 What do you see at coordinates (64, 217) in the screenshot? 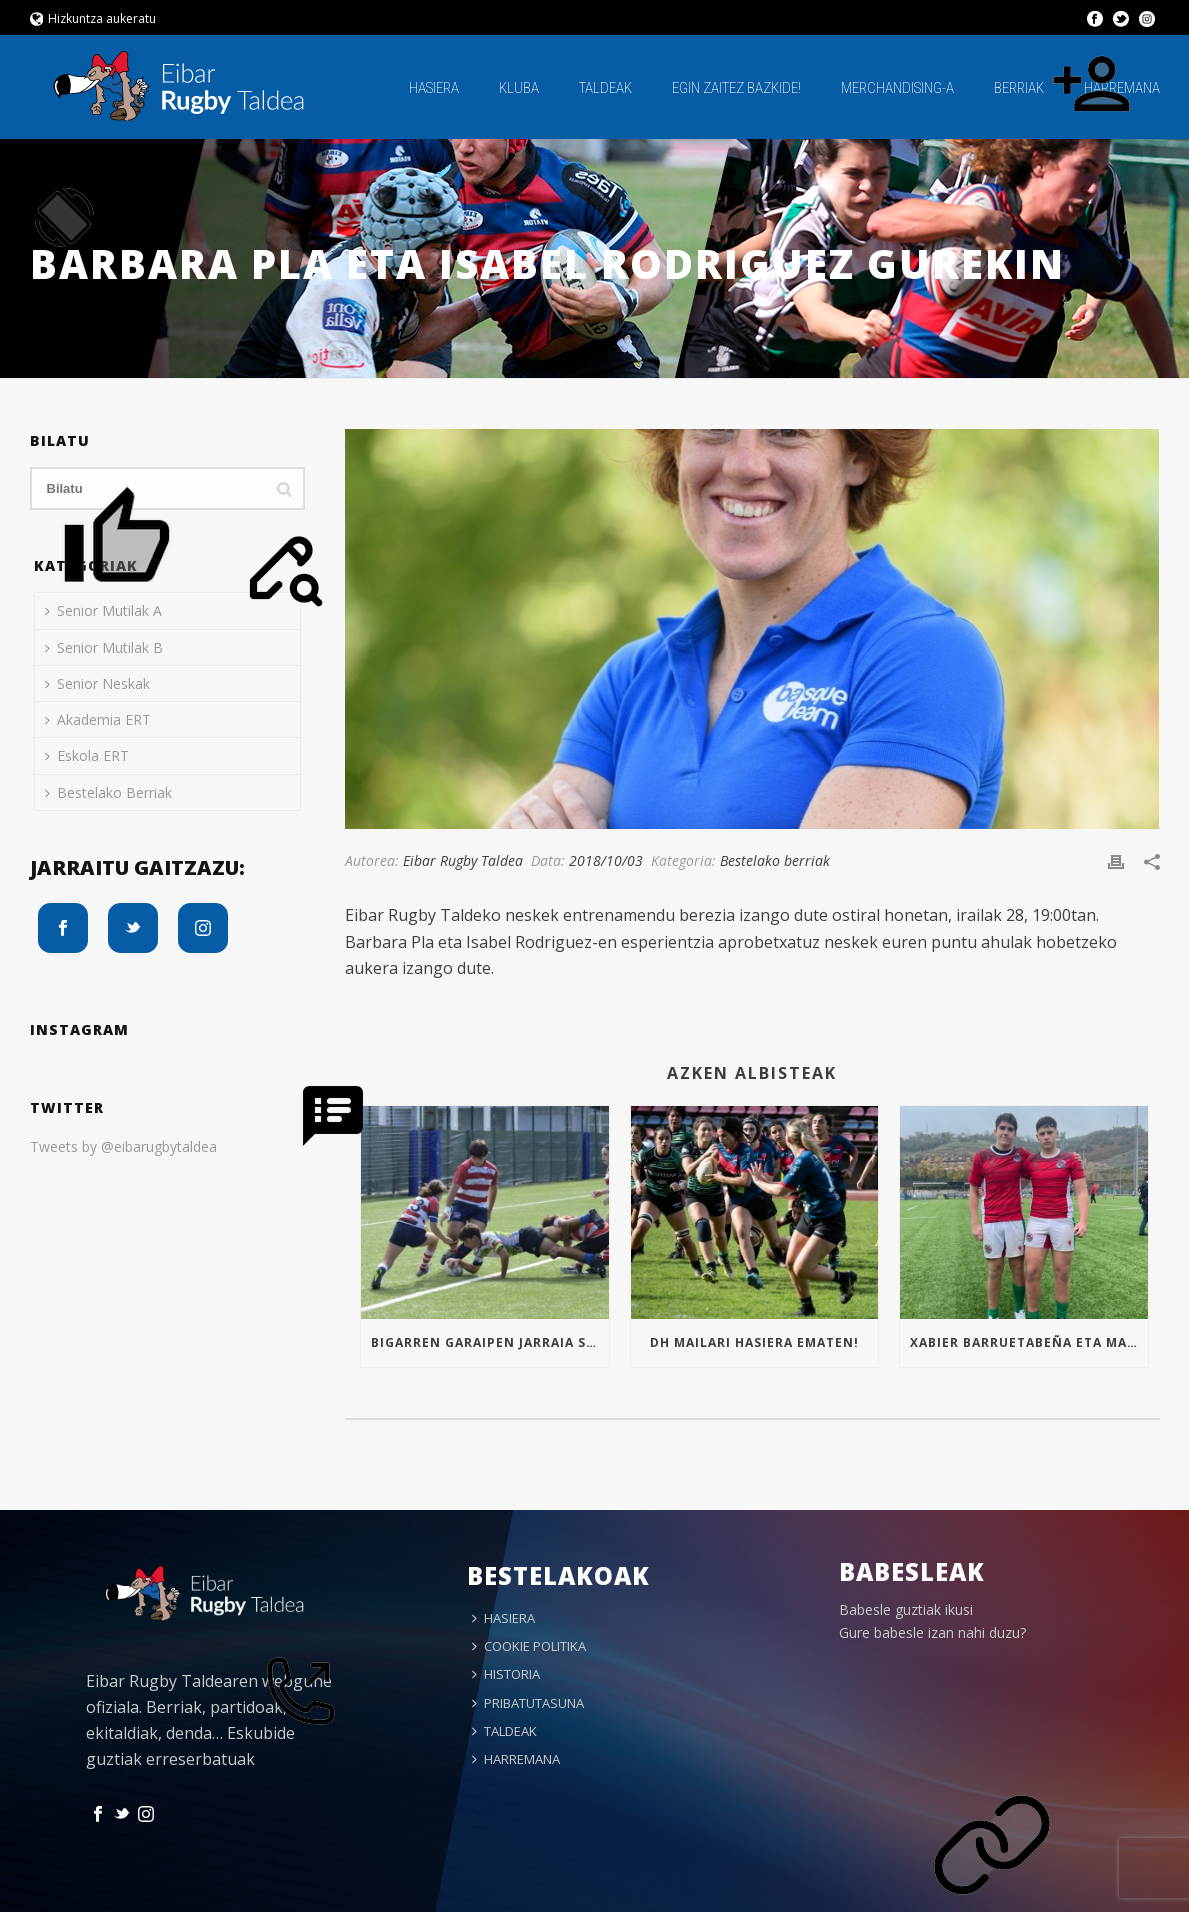
I see `toggle screen rotation on or off` at bounding box center [64, 217].